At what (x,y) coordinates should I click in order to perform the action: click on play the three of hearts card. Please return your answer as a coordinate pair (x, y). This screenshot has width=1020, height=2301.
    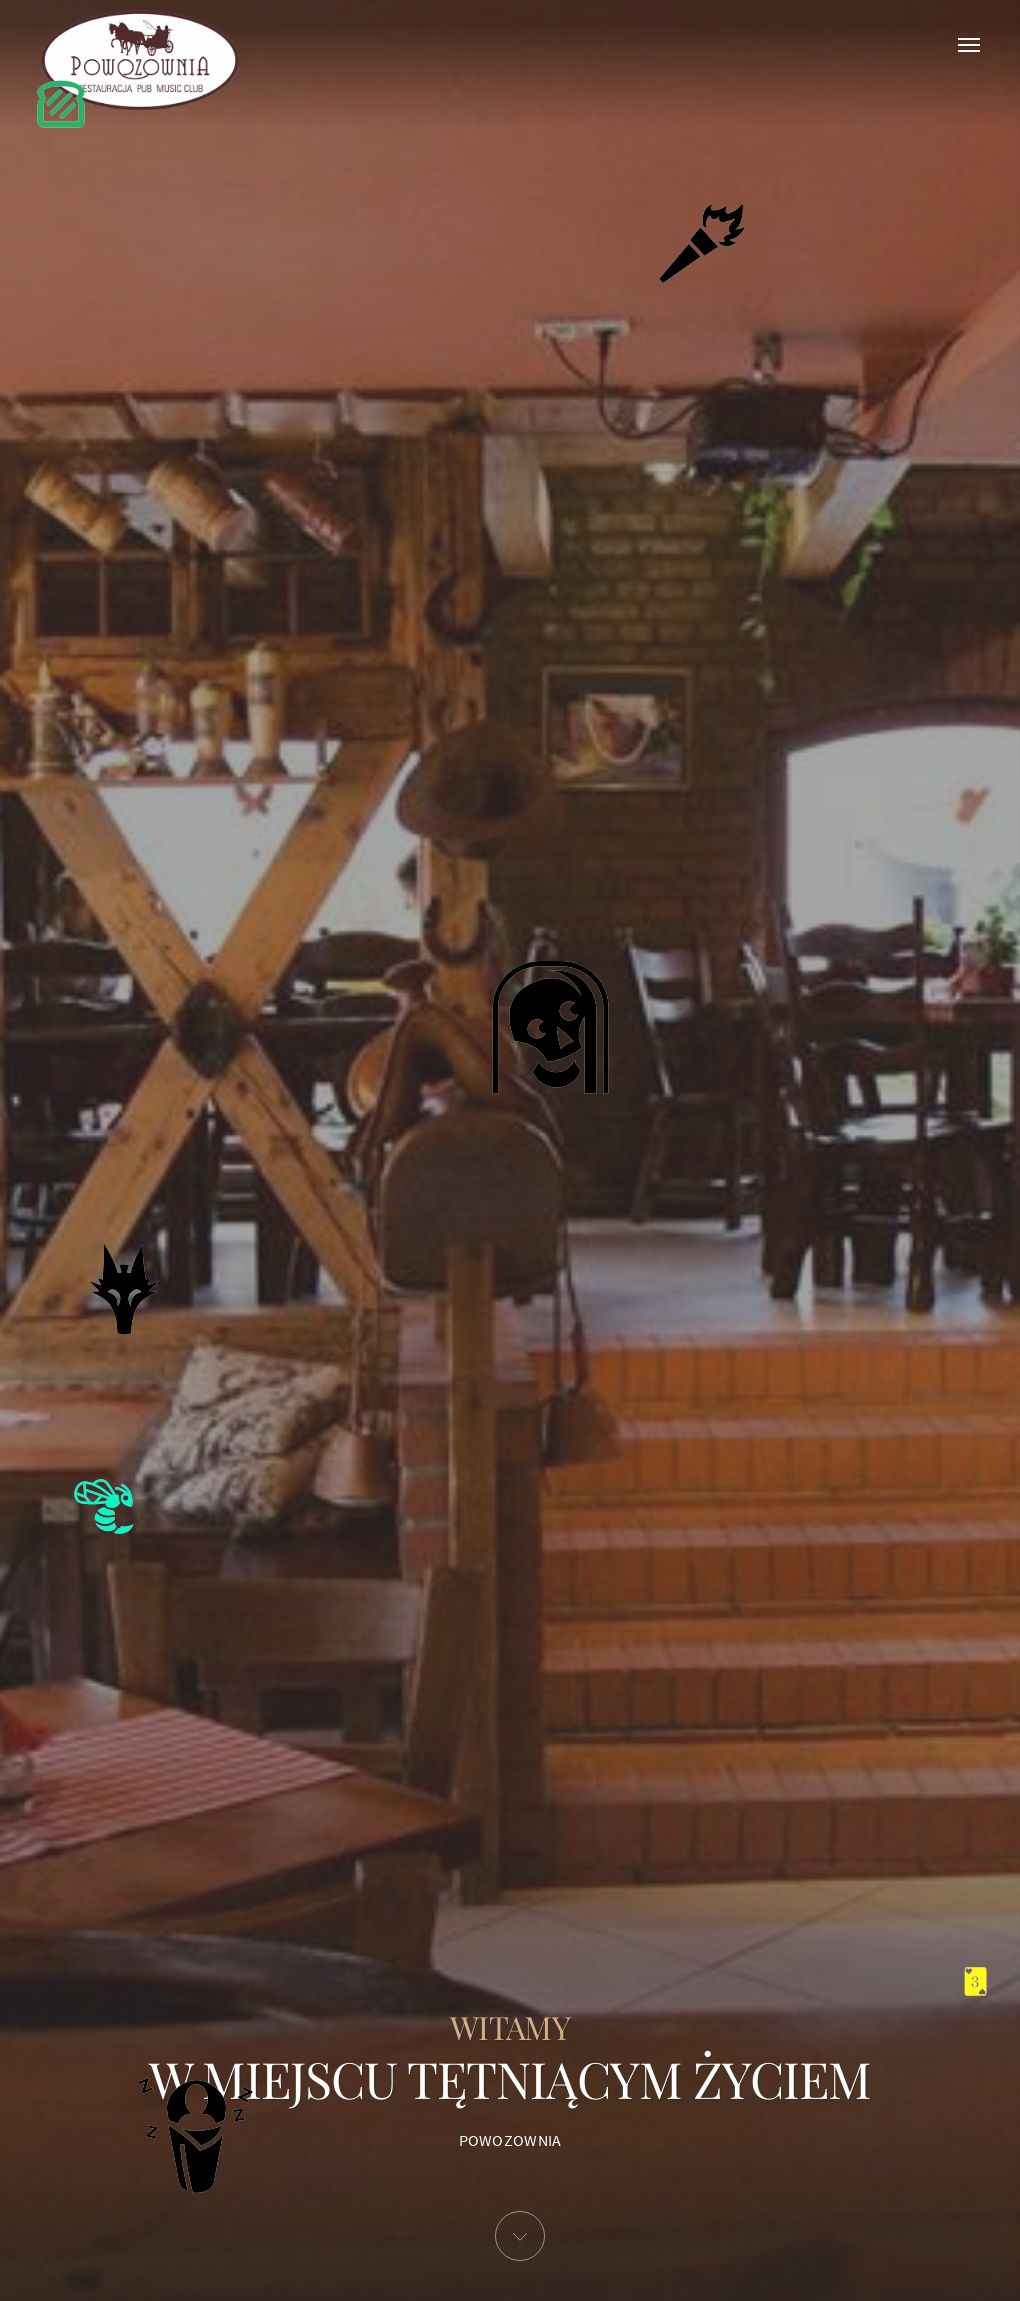
    Looking at the image, I should click on (975, 1981).